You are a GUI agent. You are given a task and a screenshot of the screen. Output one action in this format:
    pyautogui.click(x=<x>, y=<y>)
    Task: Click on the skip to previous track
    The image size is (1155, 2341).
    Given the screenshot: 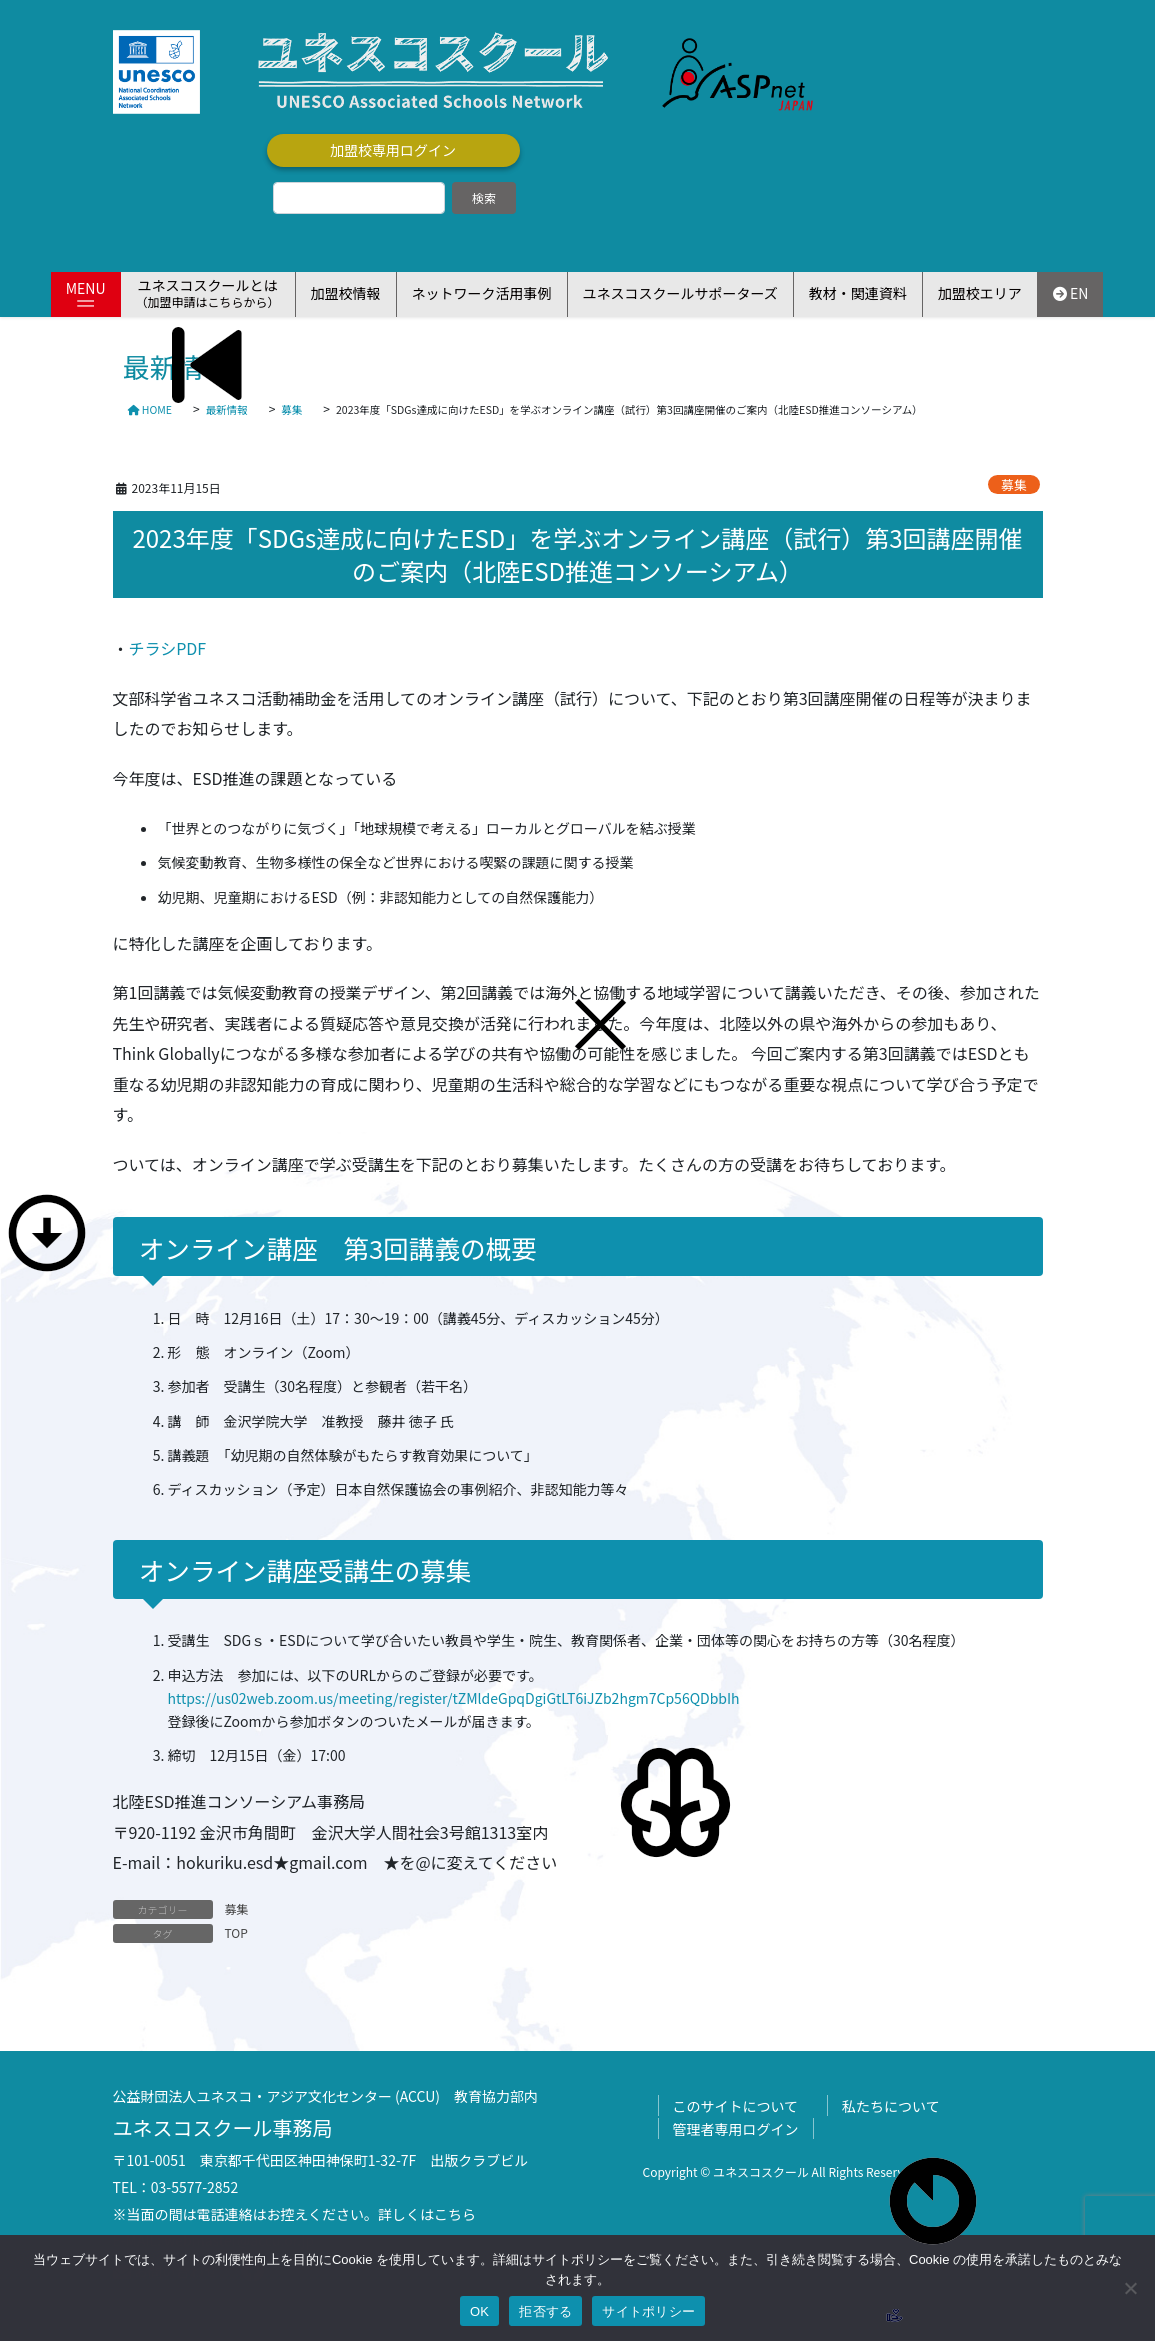 What is the action you would take?
    pyautogui.click(x=210, y=365)
    